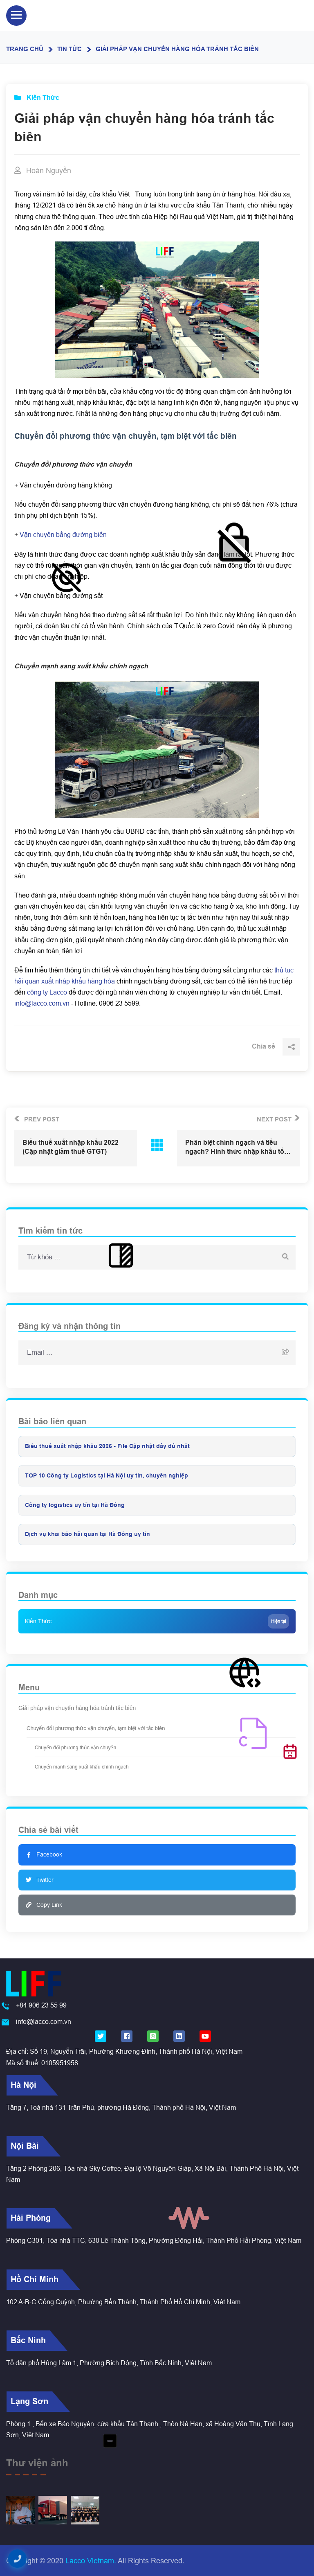  What do you see at coordinates (244, 1672) in the screenshot?
I see `access web development tools` at bounding box center [244, 1672].